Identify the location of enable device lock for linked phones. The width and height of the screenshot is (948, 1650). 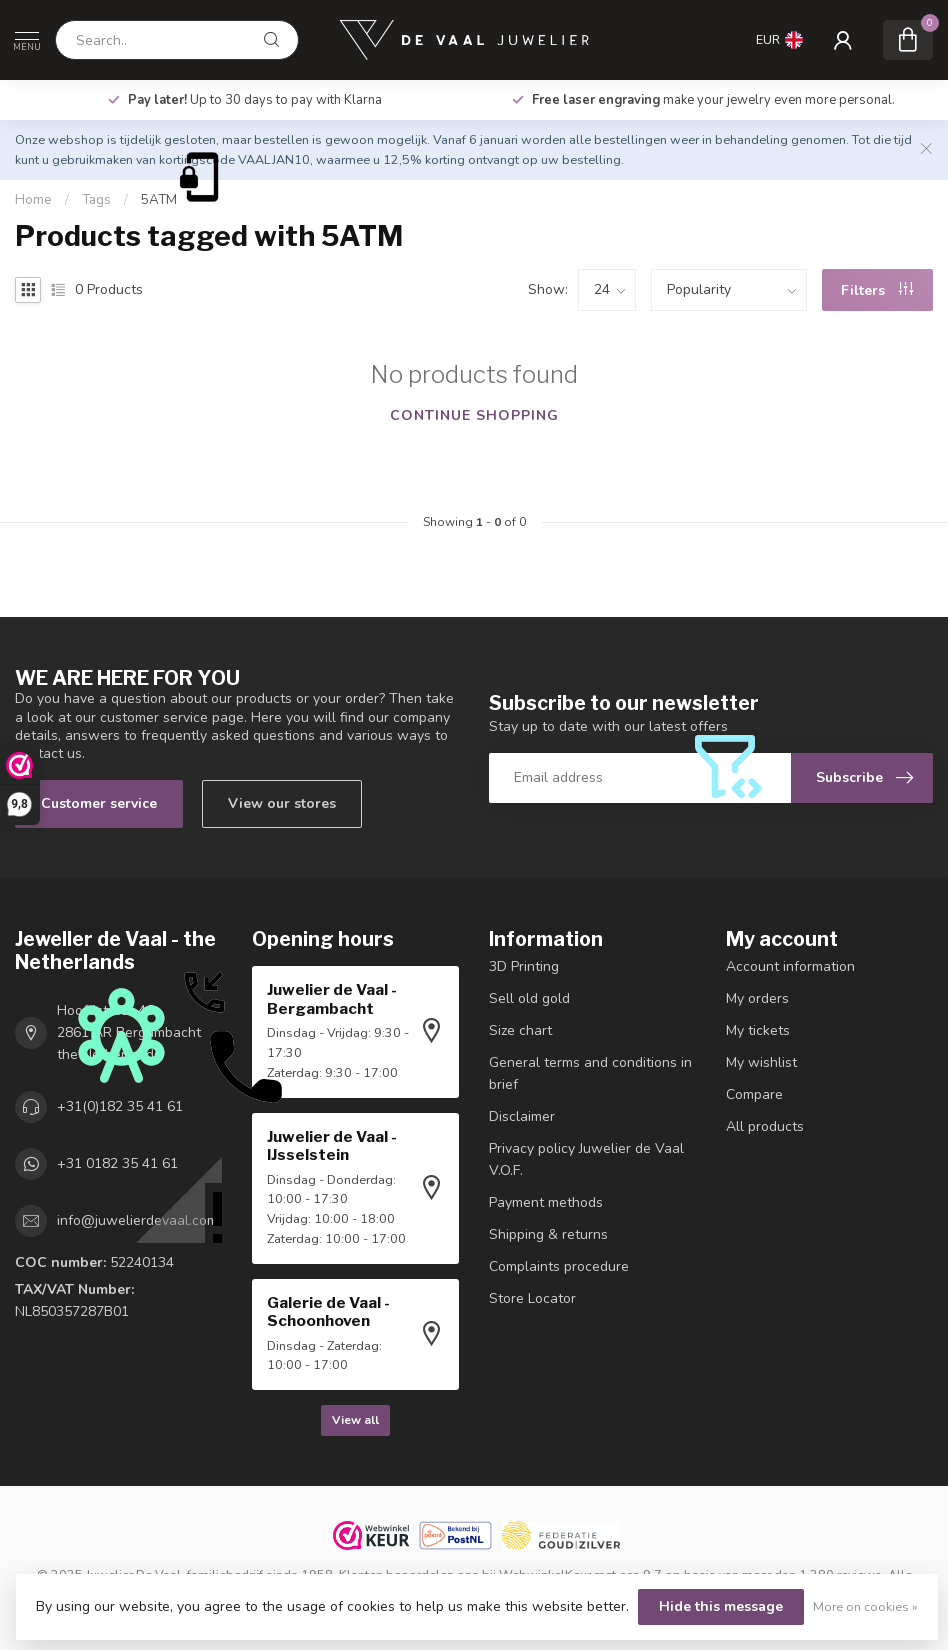
(198, 177).